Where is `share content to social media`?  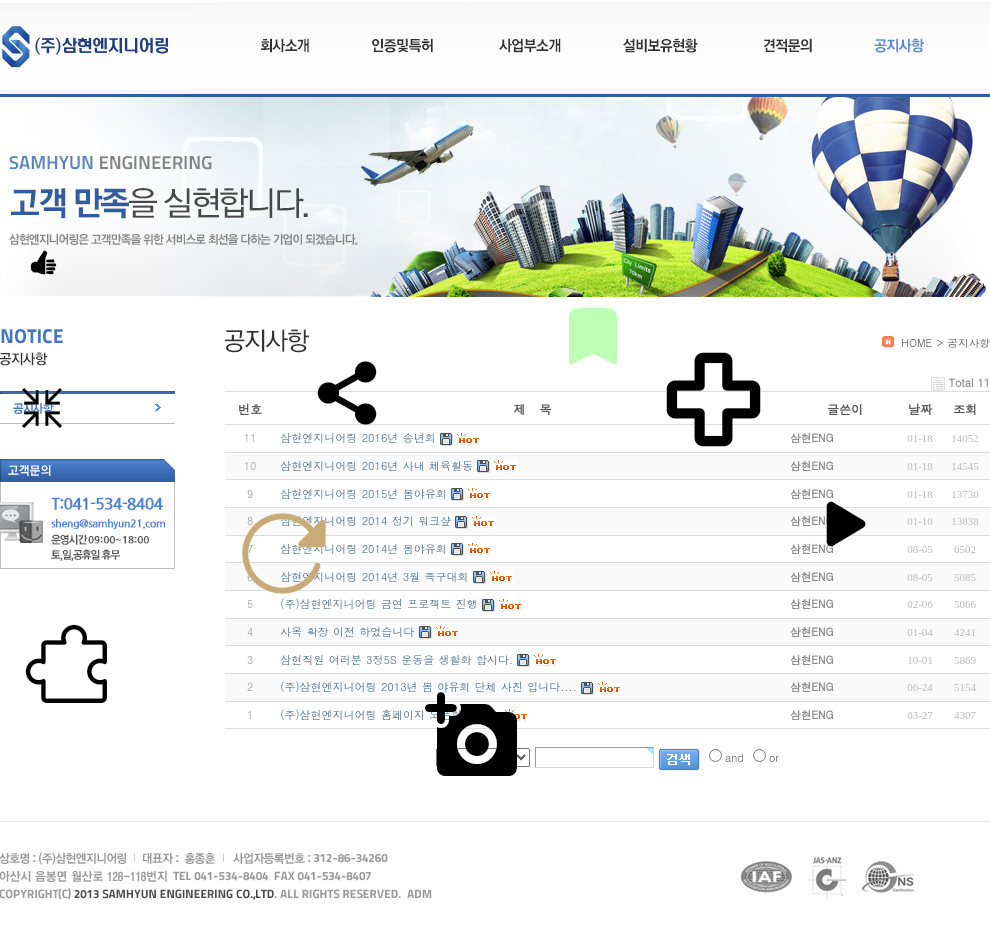
share content to social media is located at coordinates (347, 393).